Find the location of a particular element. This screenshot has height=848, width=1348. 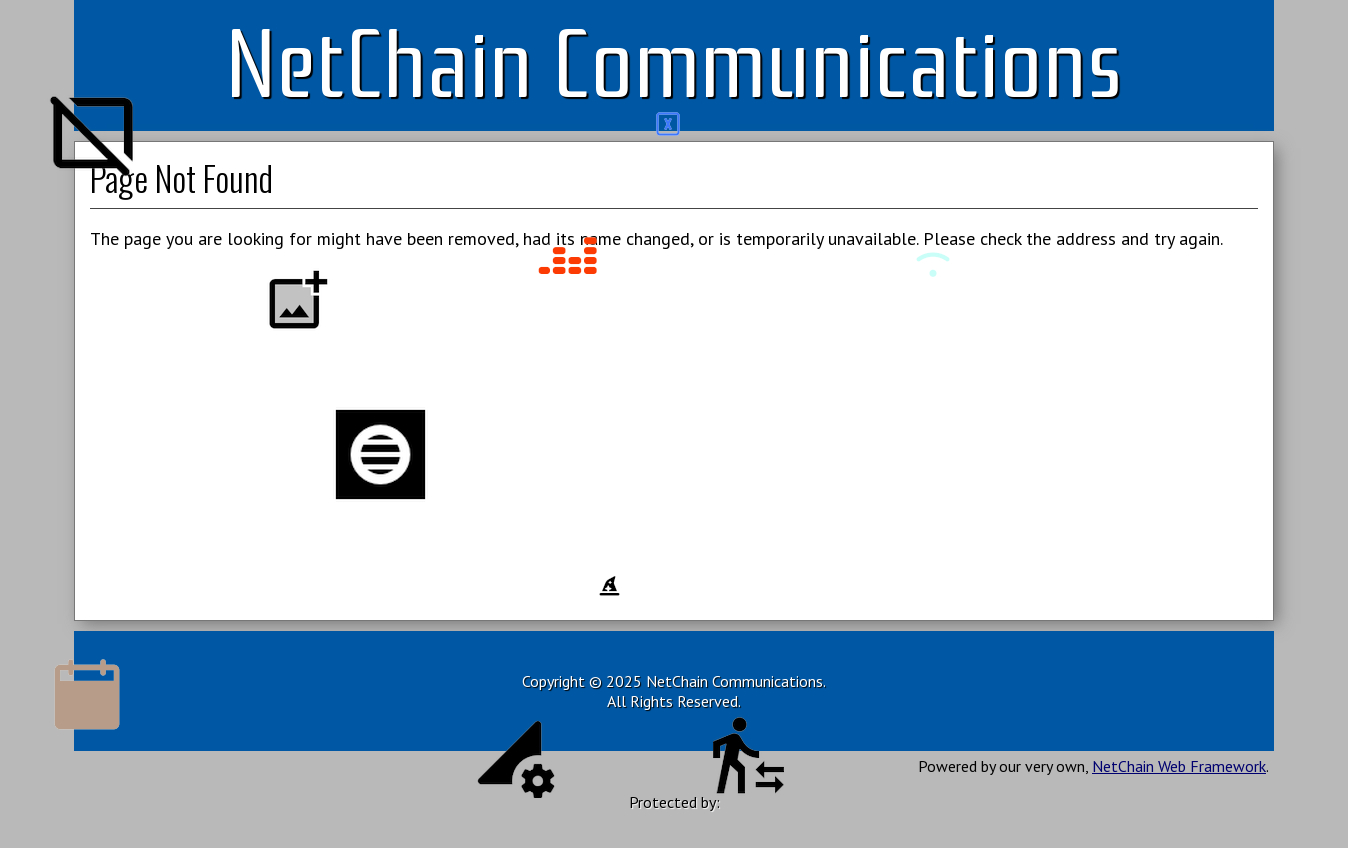

access data or network settings is located at coordinates (514, 757).